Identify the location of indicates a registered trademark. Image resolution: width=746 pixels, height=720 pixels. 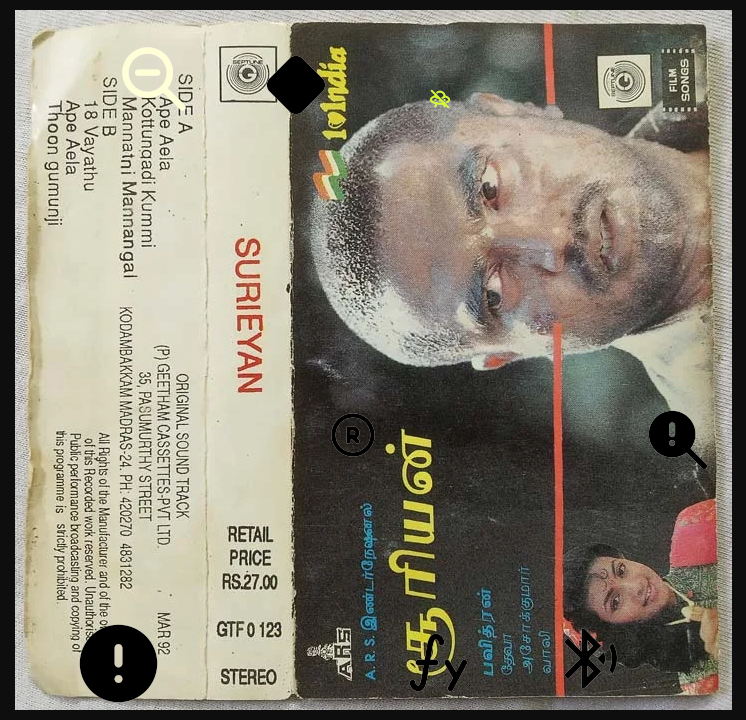
(353, 435).